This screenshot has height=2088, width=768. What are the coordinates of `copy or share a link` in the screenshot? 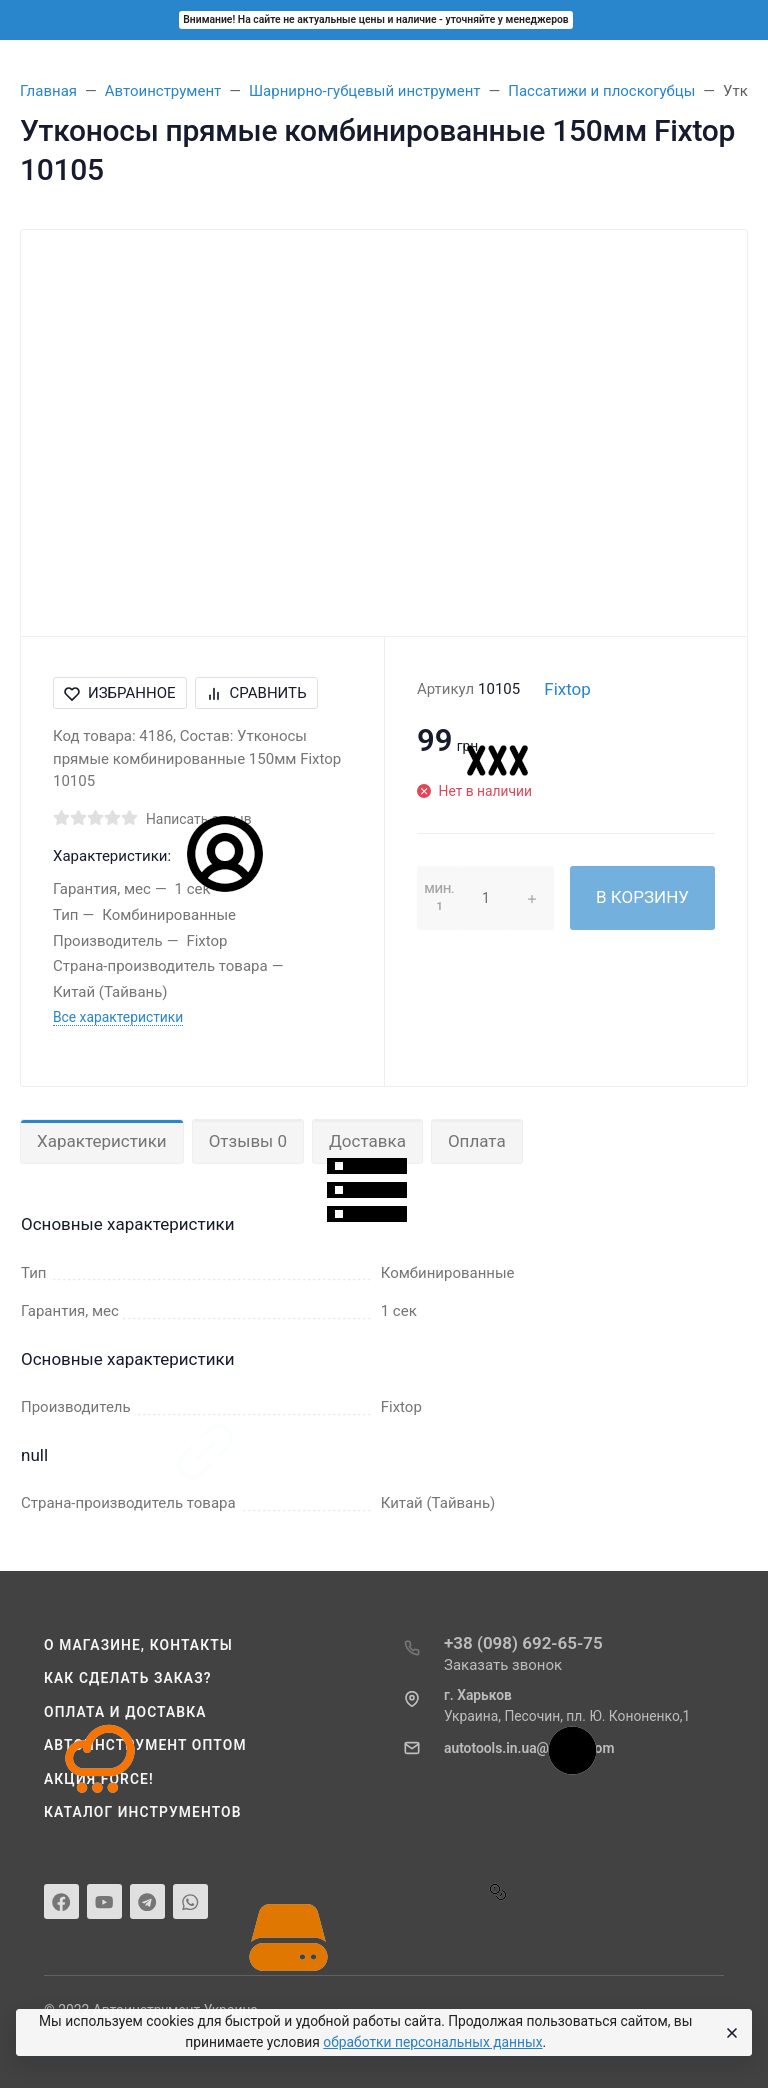 It's located at (205, 1451).